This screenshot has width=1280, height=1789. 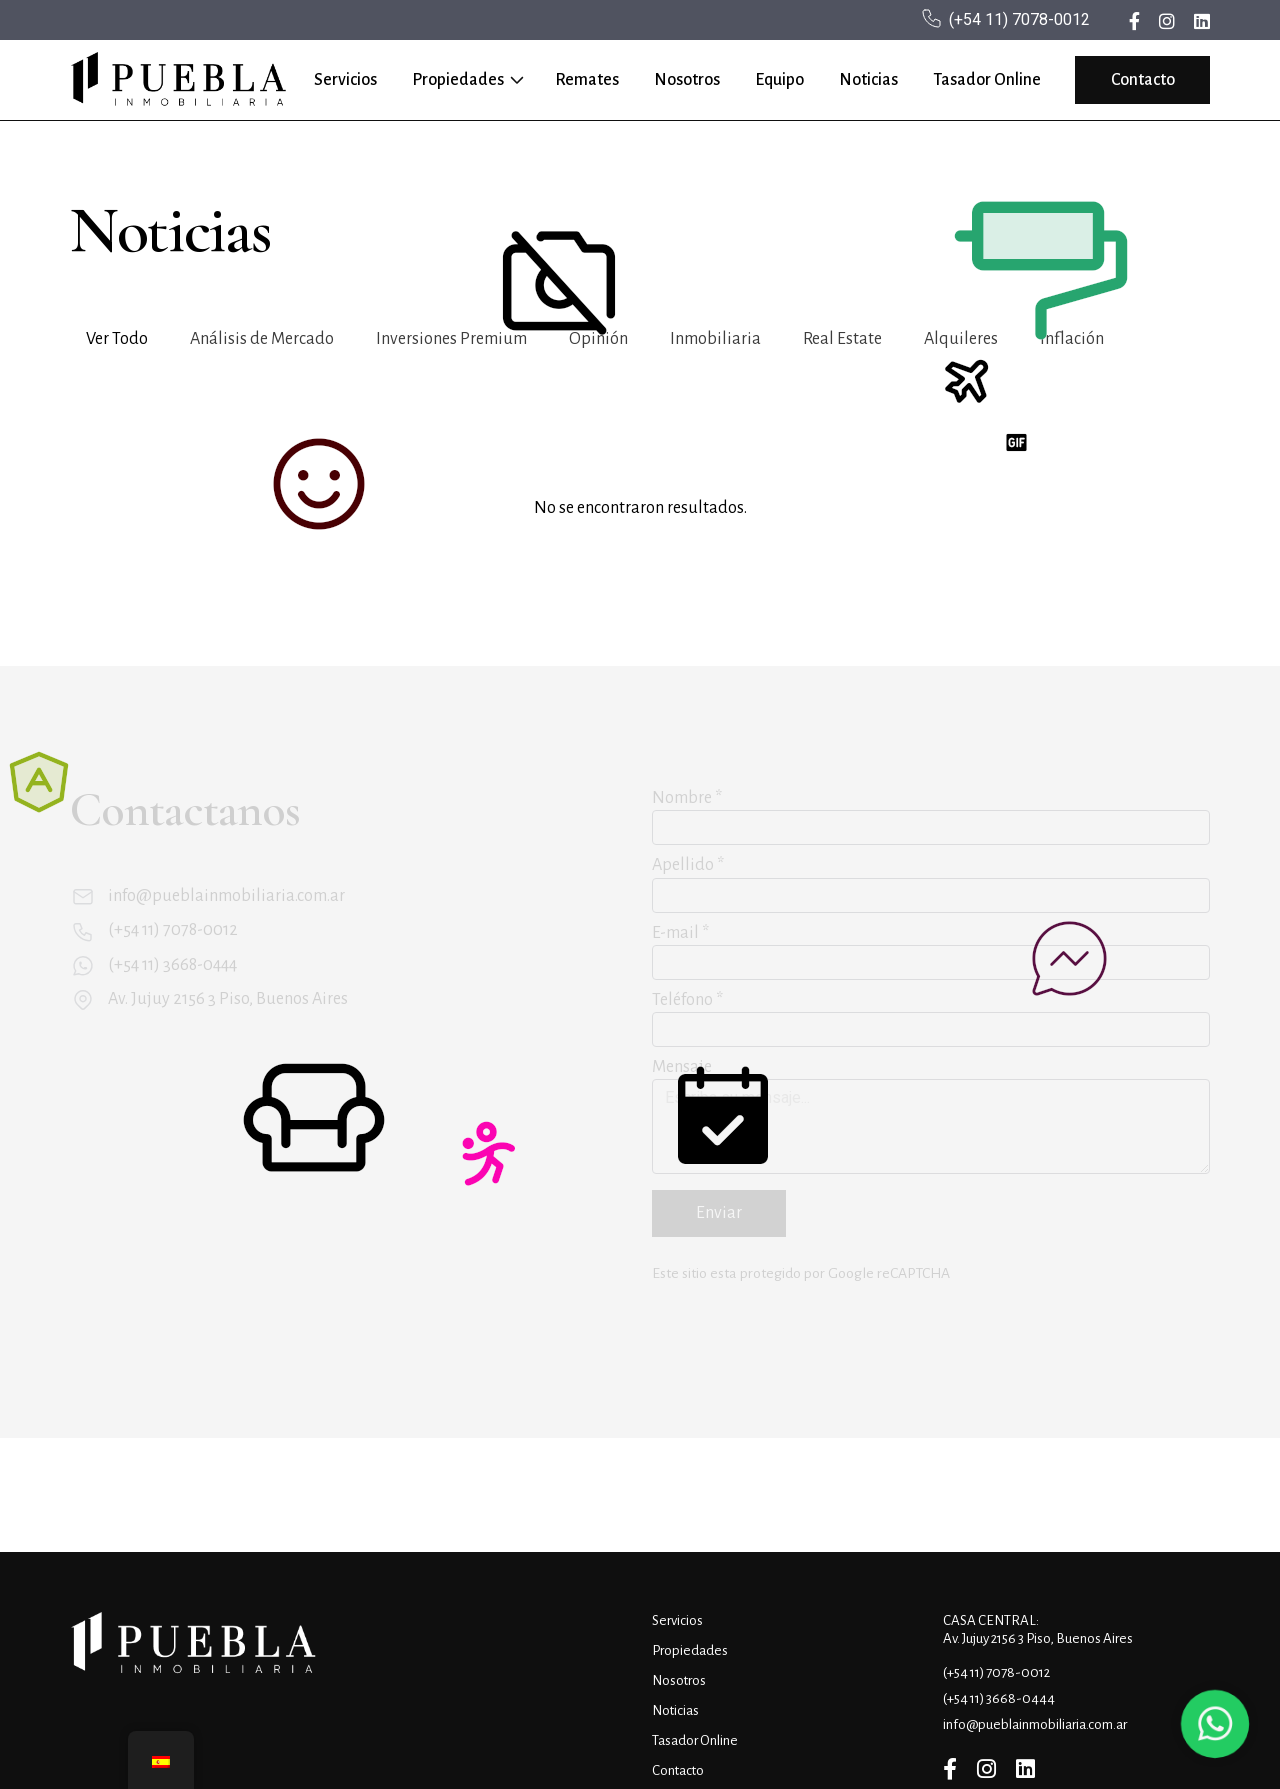 What do you see at coordinates (723, 1119) in the screenshot?
I see `confirm or schedule an event` at bounding box center [723, 1119].